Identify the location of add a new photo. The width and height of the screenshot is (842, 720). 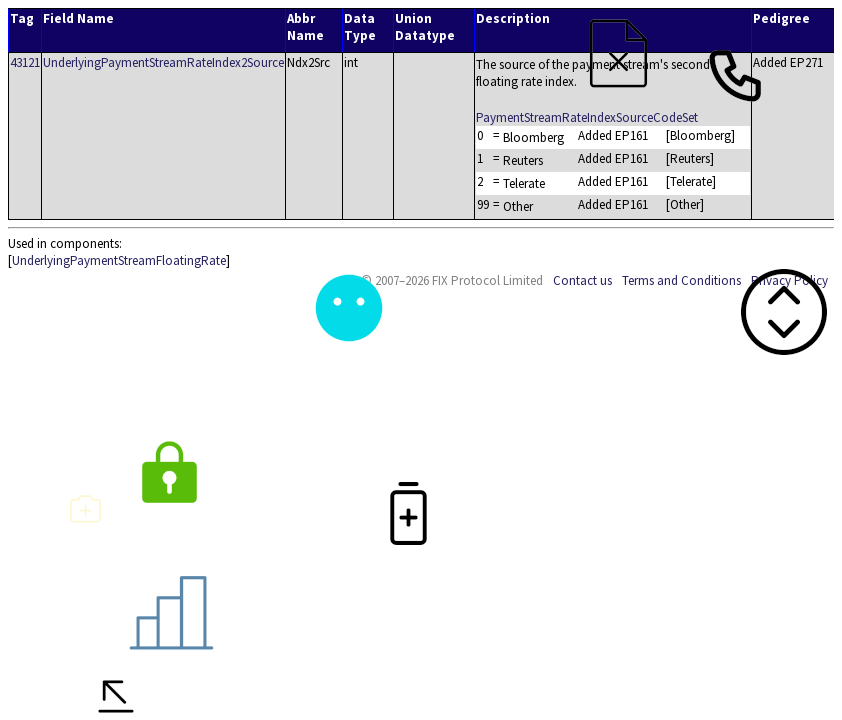
(85, 509).